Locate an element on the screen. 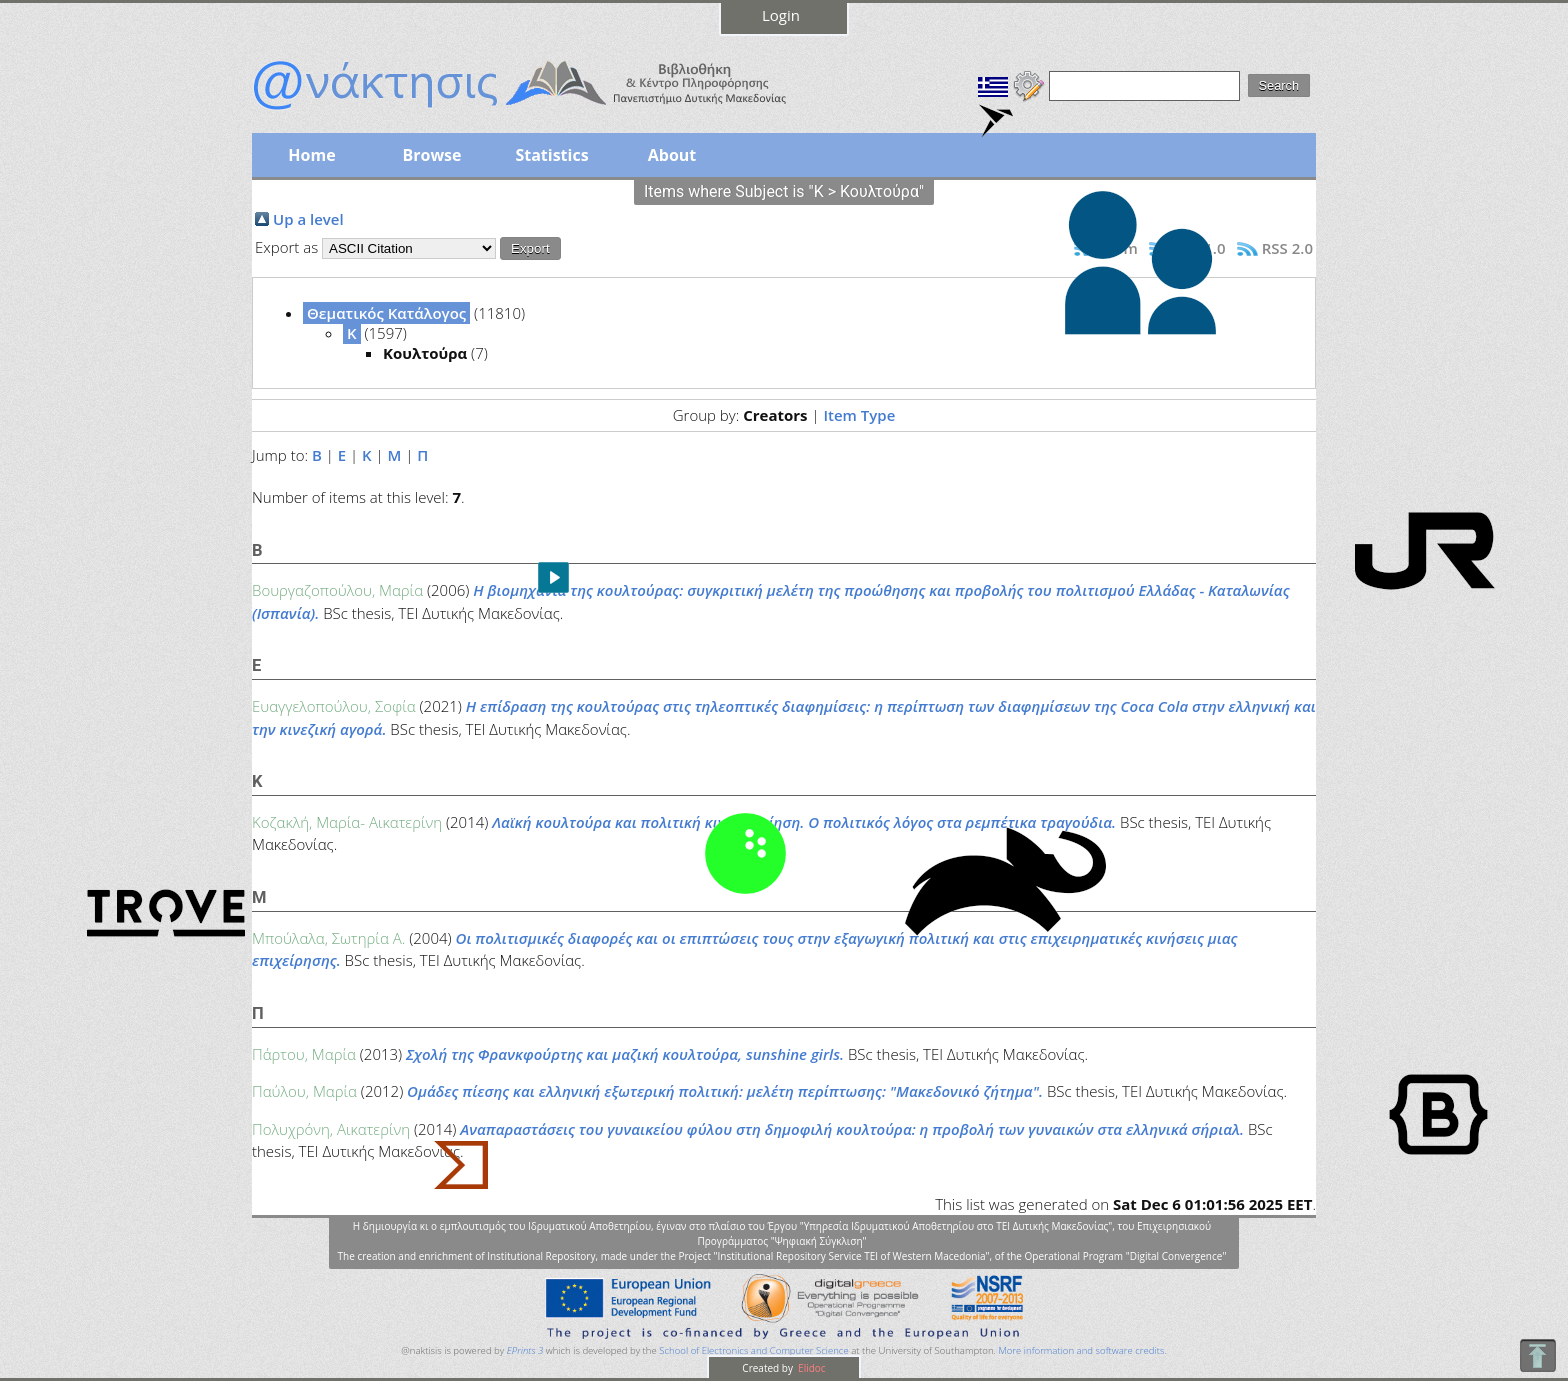 Image resolution: width=1568 pixels, height=1381 pixels. JR Group company logo is located at coordinates (1425, 551).